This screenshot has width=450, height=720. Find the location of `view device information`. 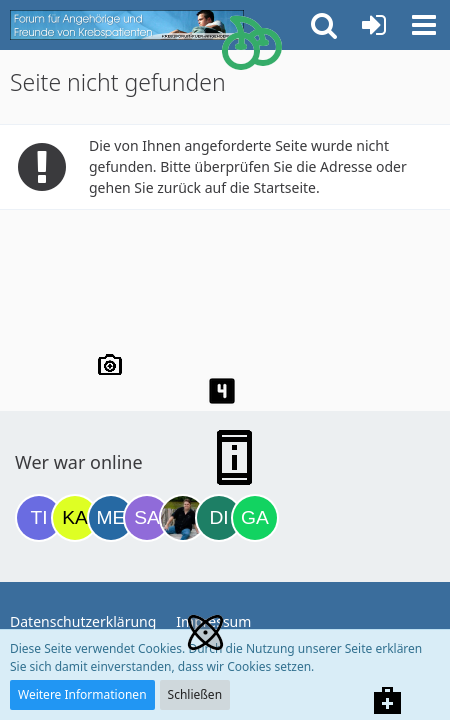

view device information is located at coordinates (234, 457).